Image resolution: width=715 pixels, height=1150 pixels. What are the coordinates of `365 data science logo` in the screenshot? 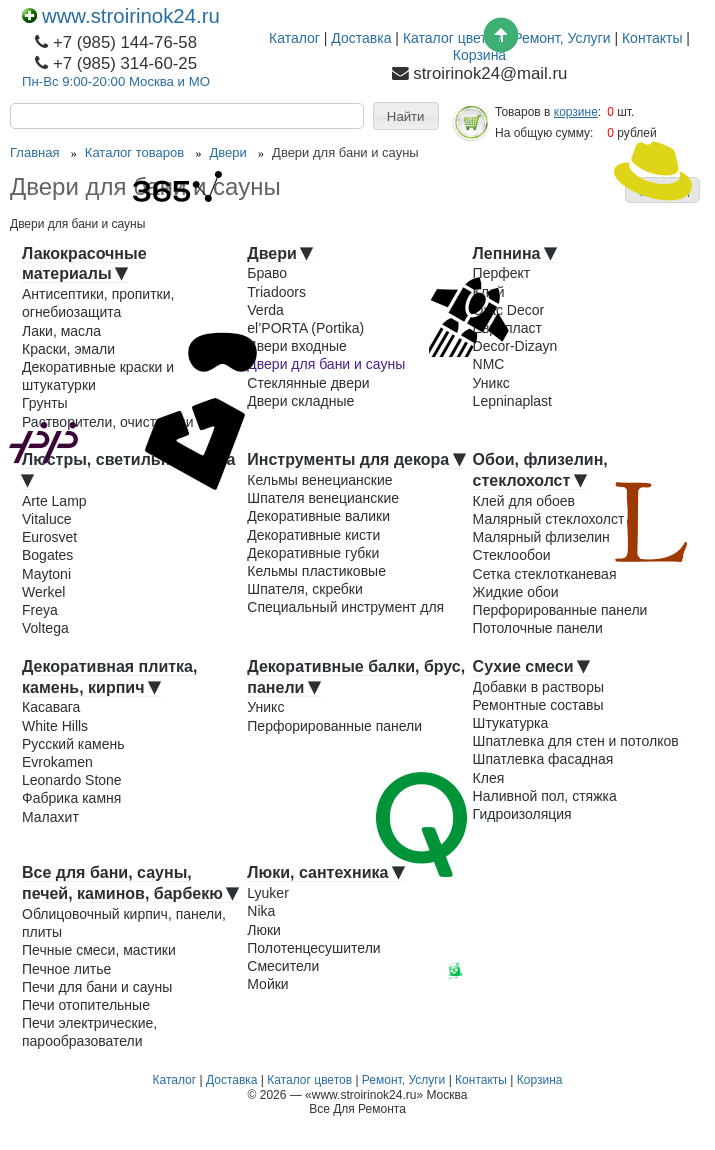 It's located at (177, 186).